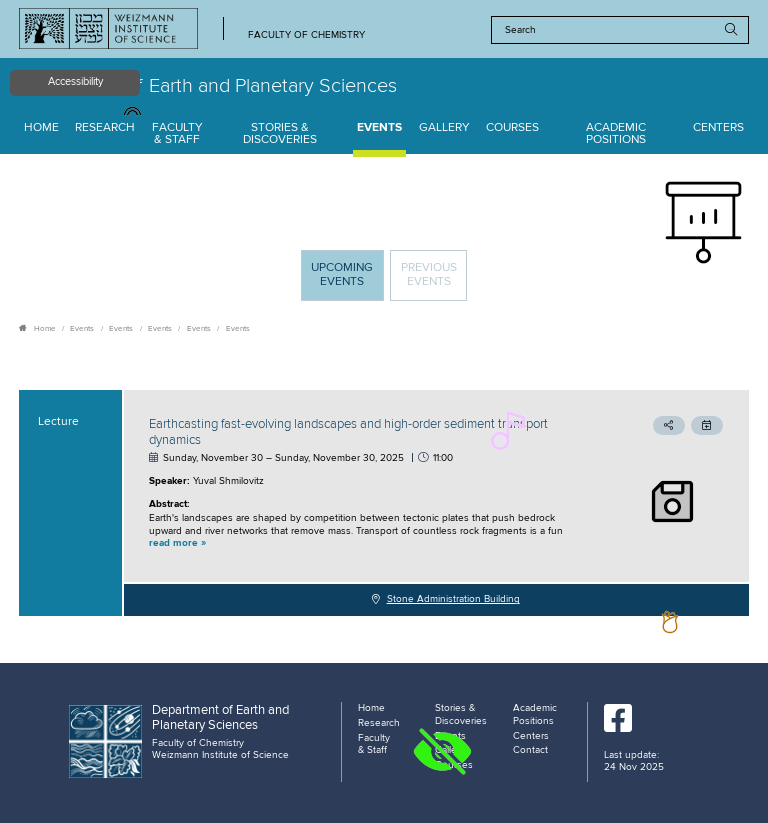 This screenshot has height=823, width=768. What do you see at coordinates (442, 751) in the screenshot?
I see `hide password or sensitive content` at bounding box center [442, 751].